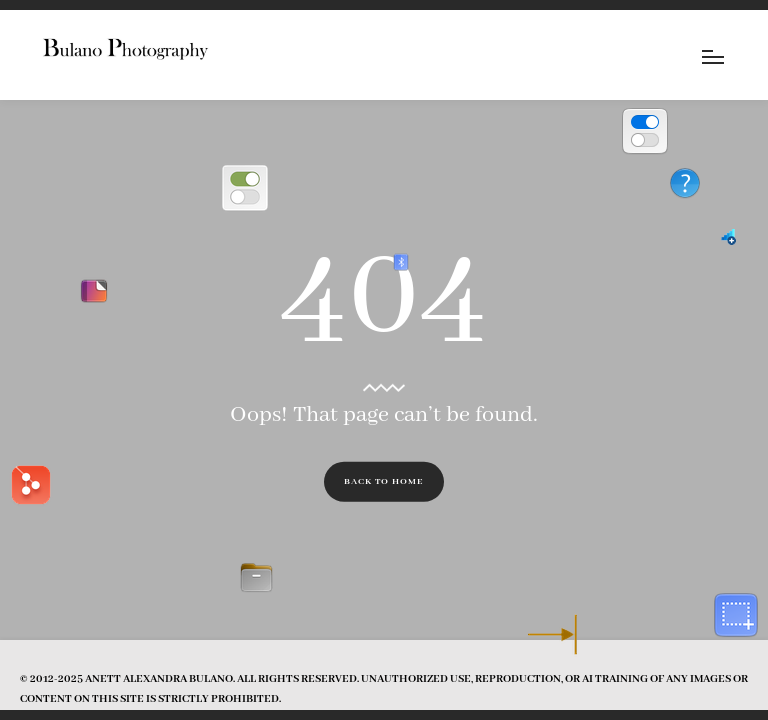  I want to click on customize desktop theme settings, so click(94, 291).